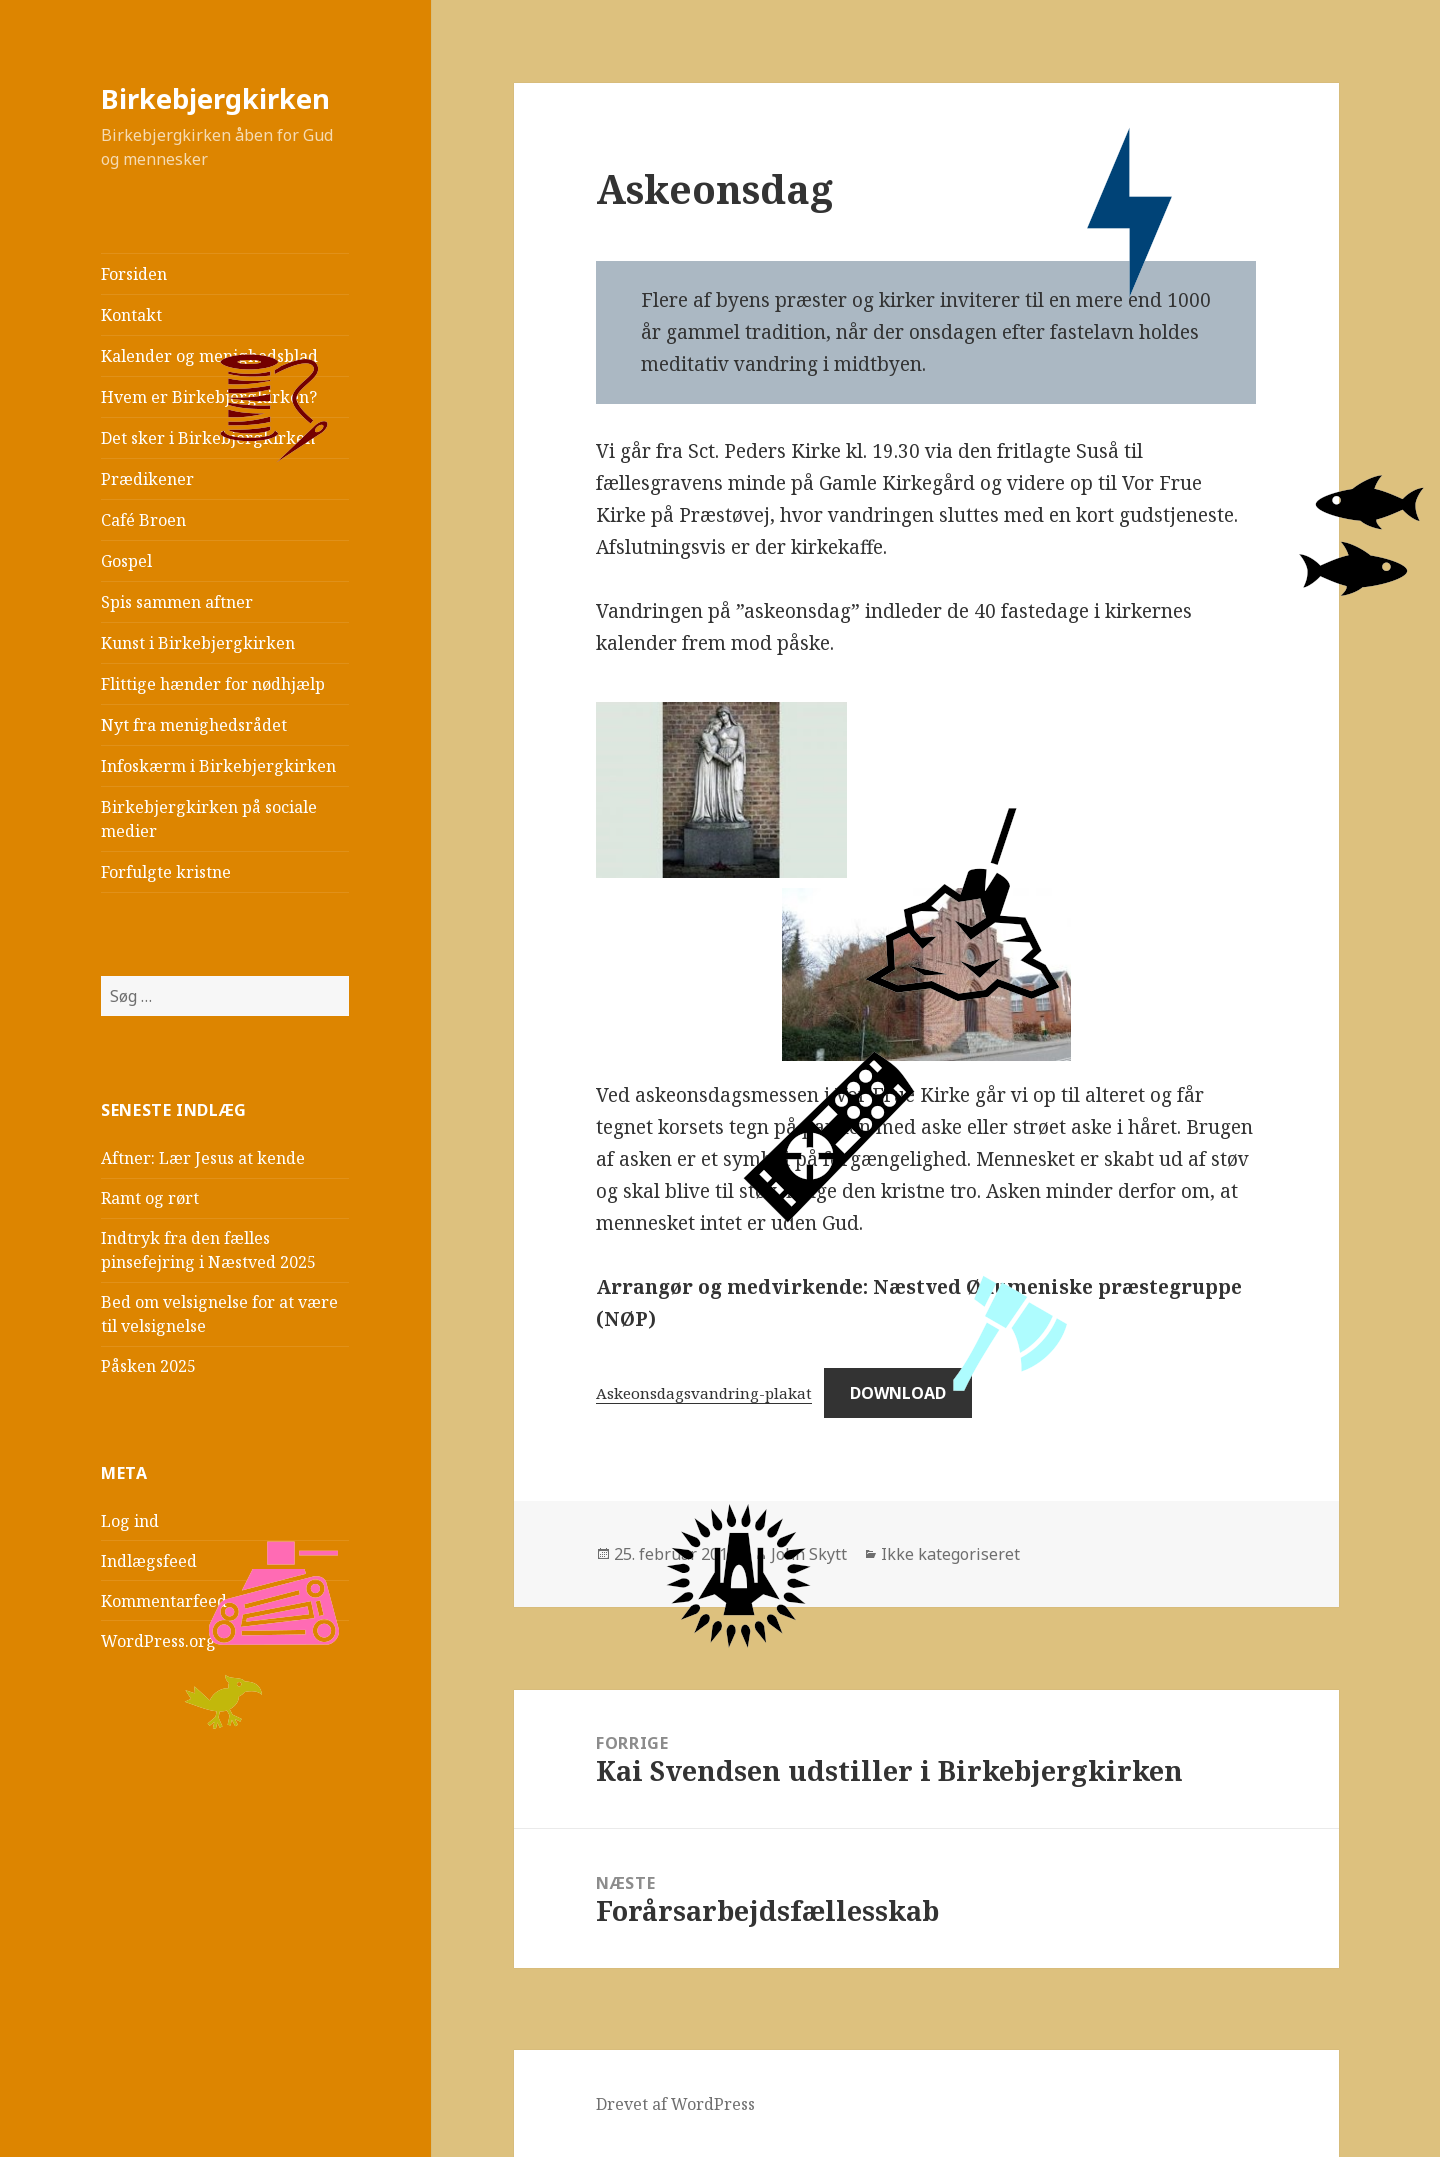 The image size is (1440, 2157). What do you see at coordinates (964, 904) in the screenshot?
I see `coal resource in a crafting or mining game` at bounding box center [964, 904].